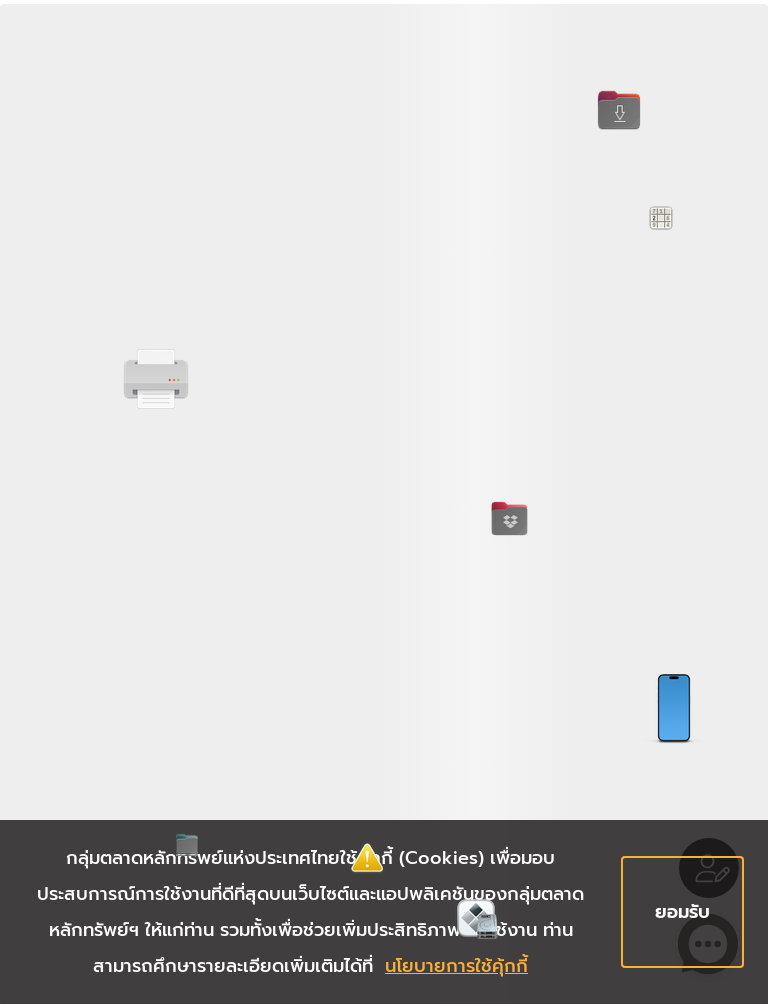 This screenshot has height=1004, width=768. I want to click on access files stored on a remote server, so click(187, 845).